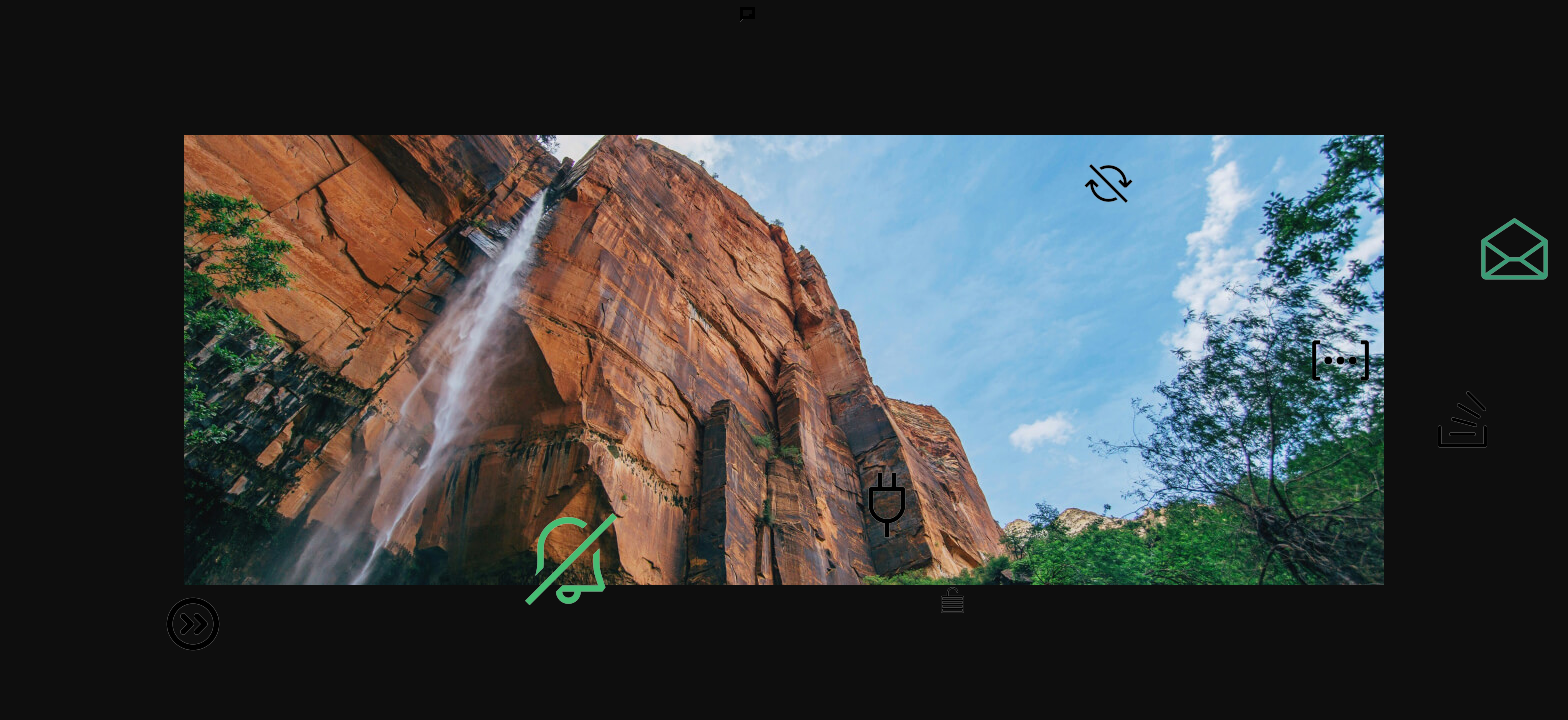 This screenshot has height=720, width=1568. Describe the element at coordinates (568, 560) in the screenshot. I see `mute notifications` at that location.